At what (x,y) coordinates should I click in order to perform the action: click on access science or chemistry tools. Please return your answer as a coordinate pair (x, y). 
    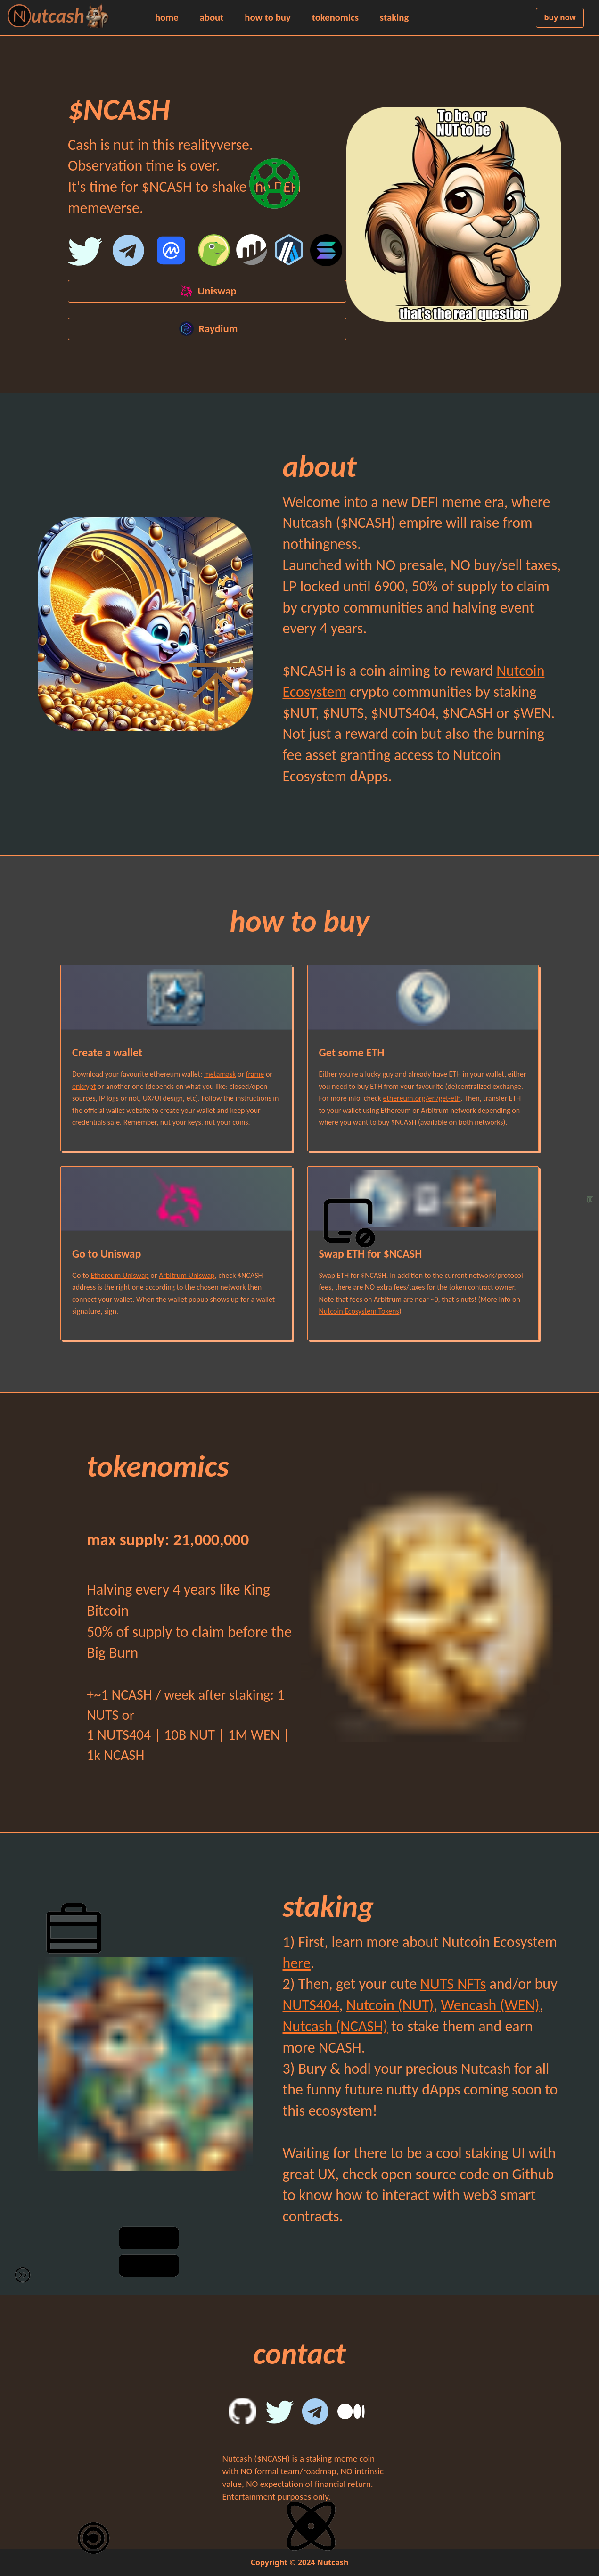
    Looking at the image, I should click on (311, 2526).